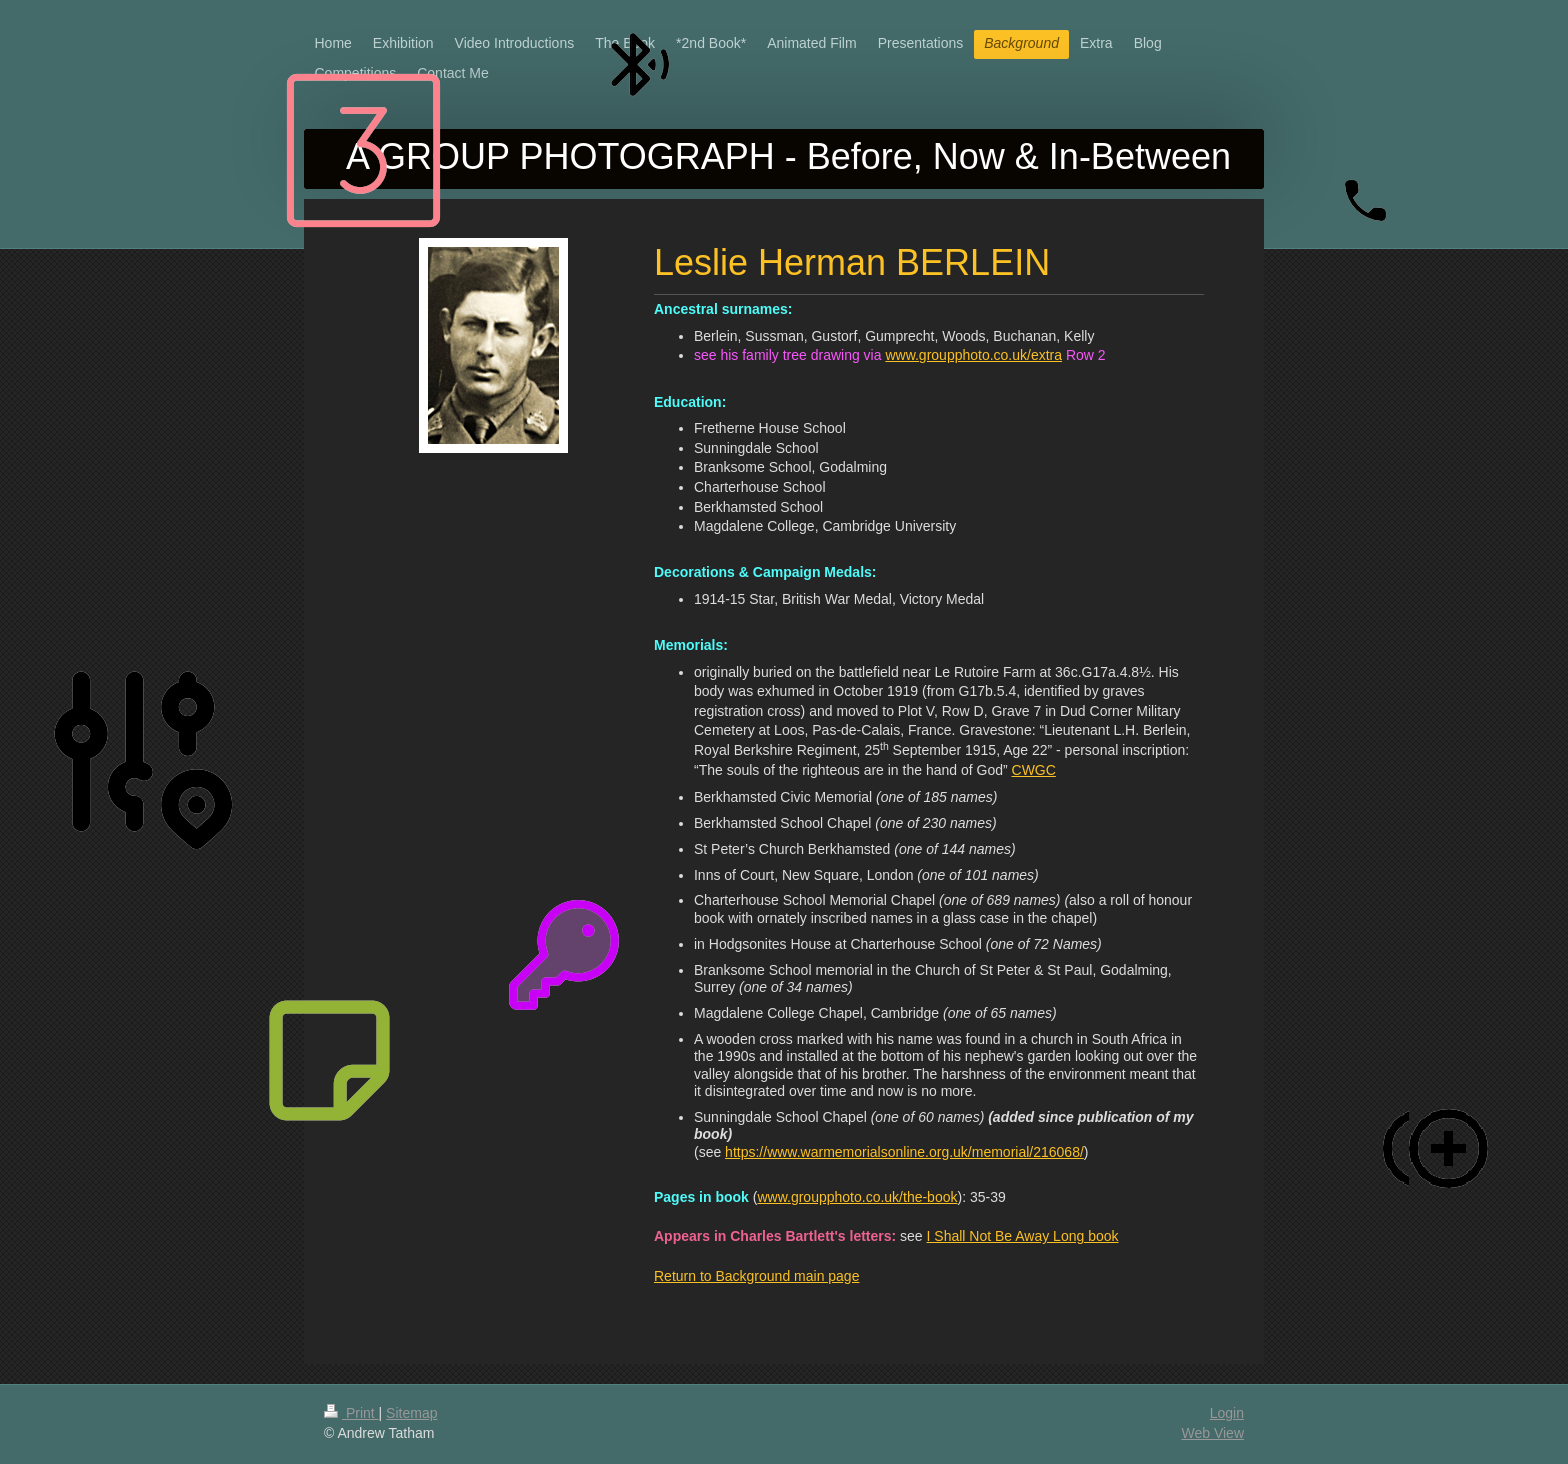 This screenshot has width=1568, height=1464. I want to click on searching for nearby bluetooth devices, so click(639, 64).